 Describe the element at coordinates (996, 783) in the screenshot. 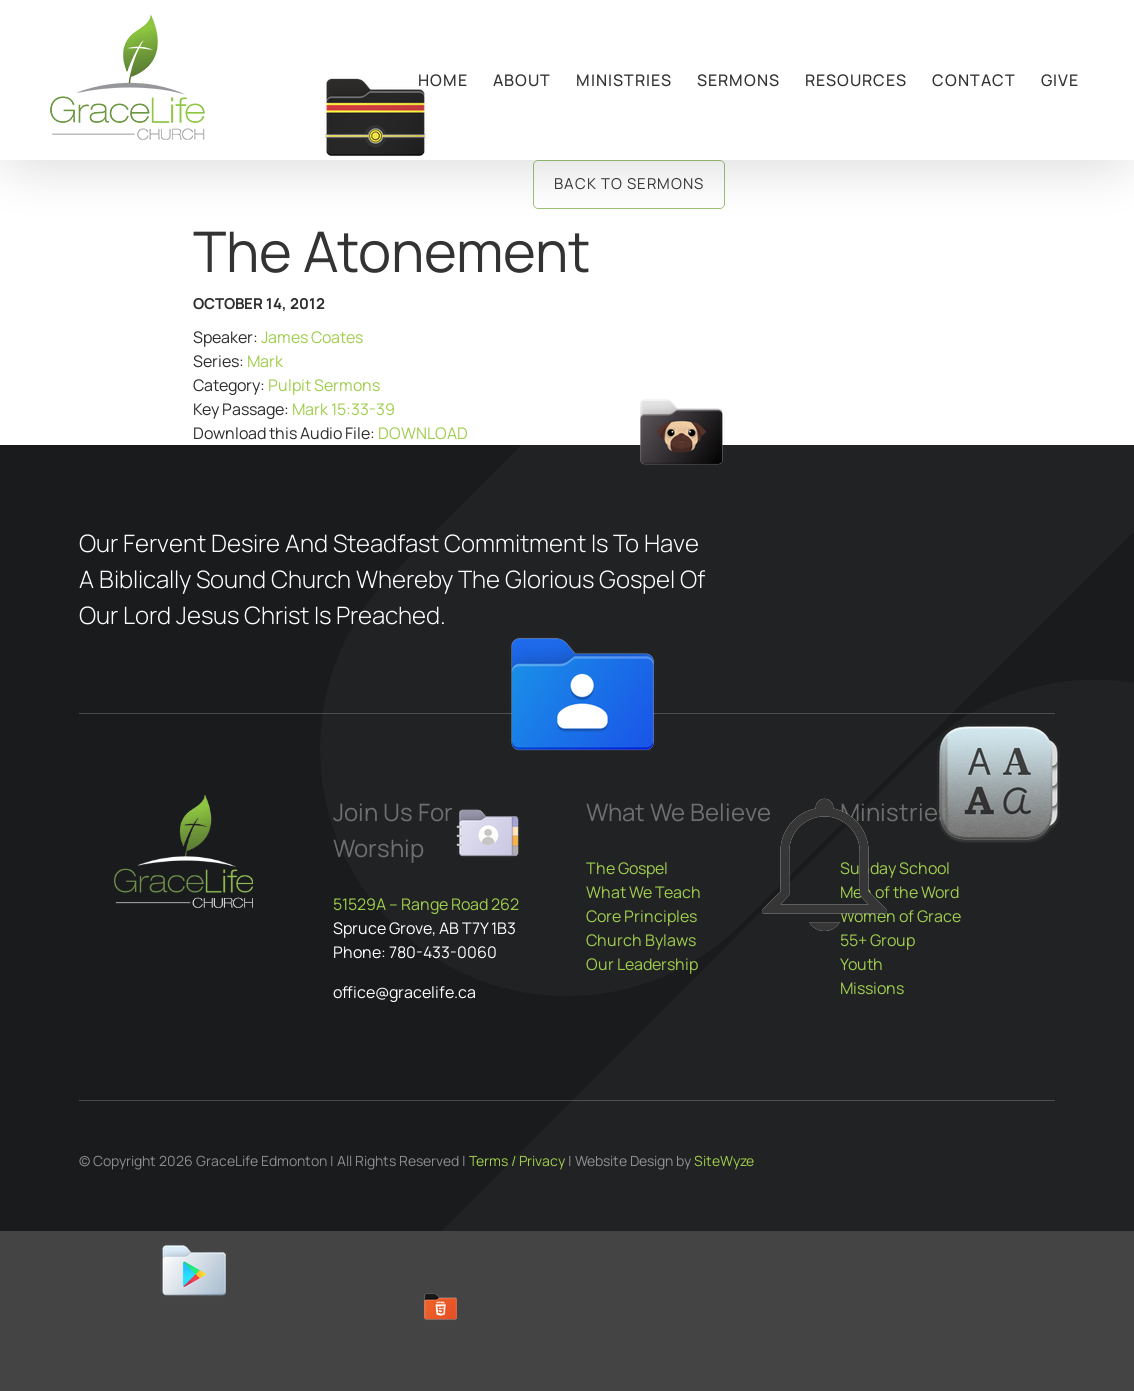

I see `open font book to manage installed fonts` at that location.